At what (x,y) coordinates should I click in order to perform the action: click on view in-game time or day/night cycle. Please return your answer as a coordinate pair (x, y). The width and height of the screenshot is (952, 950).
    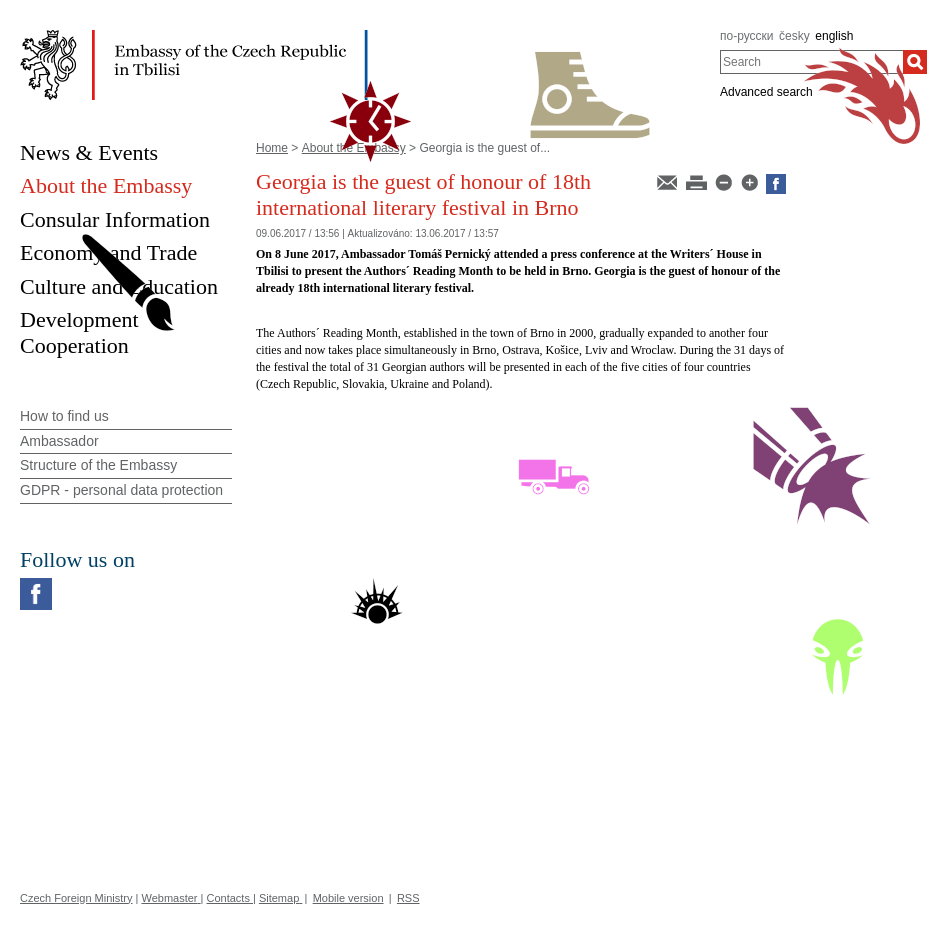
    Looking at the image, I should click on (376, 600).